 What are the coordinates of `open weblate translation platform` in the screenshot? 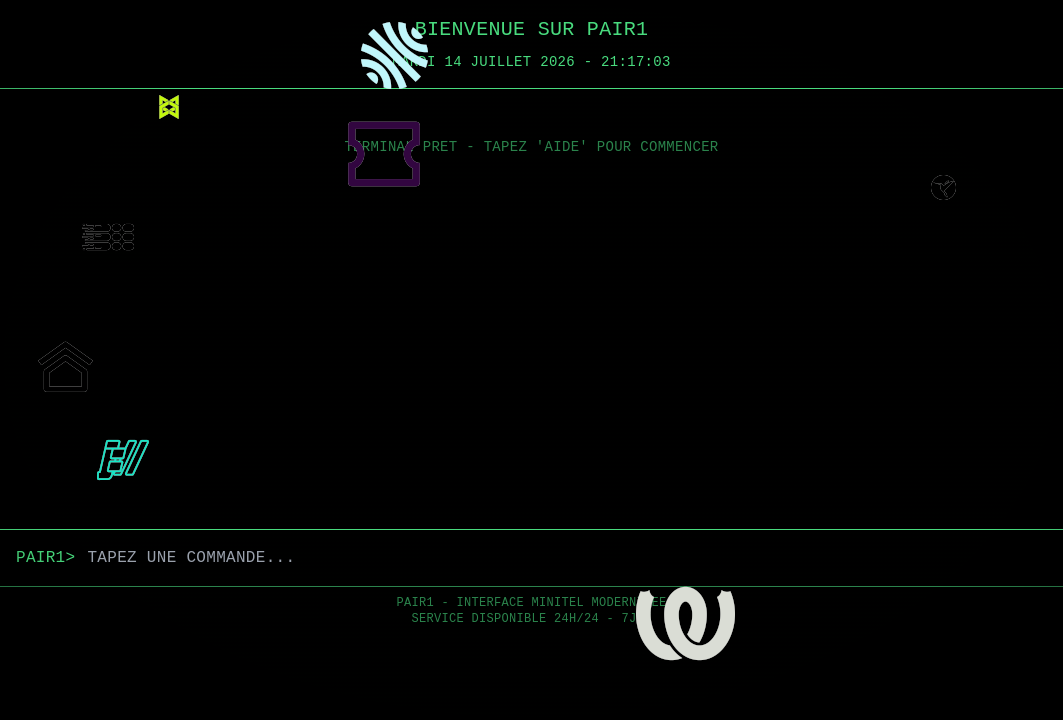 It's located at (685, 623).